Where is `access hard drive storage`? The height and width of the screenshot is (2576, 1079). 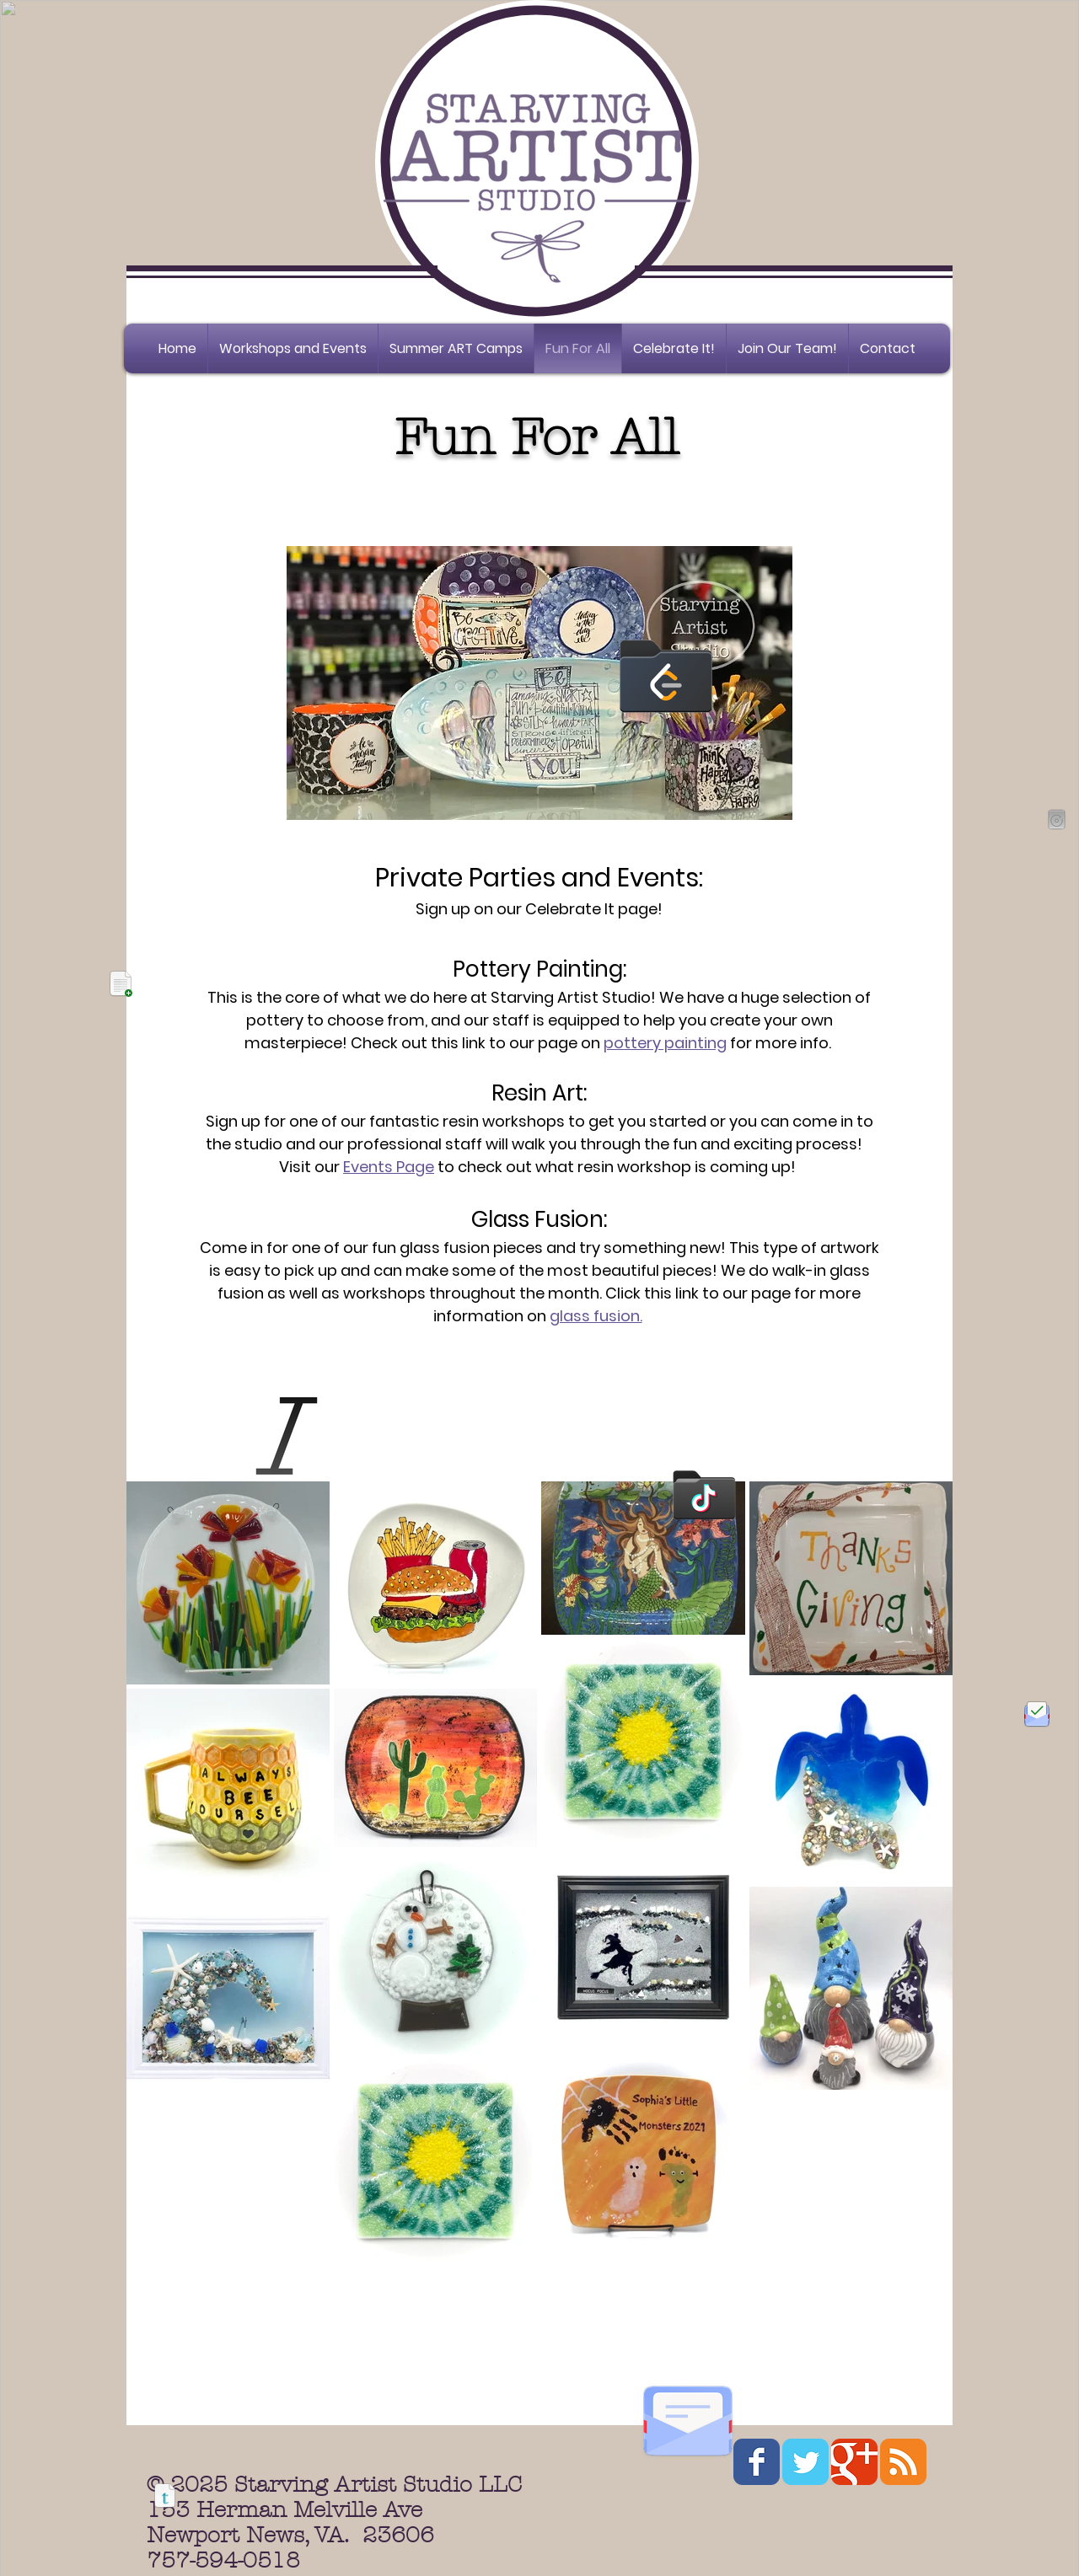 access hard drive storage is located at coordinates (1056, 819).